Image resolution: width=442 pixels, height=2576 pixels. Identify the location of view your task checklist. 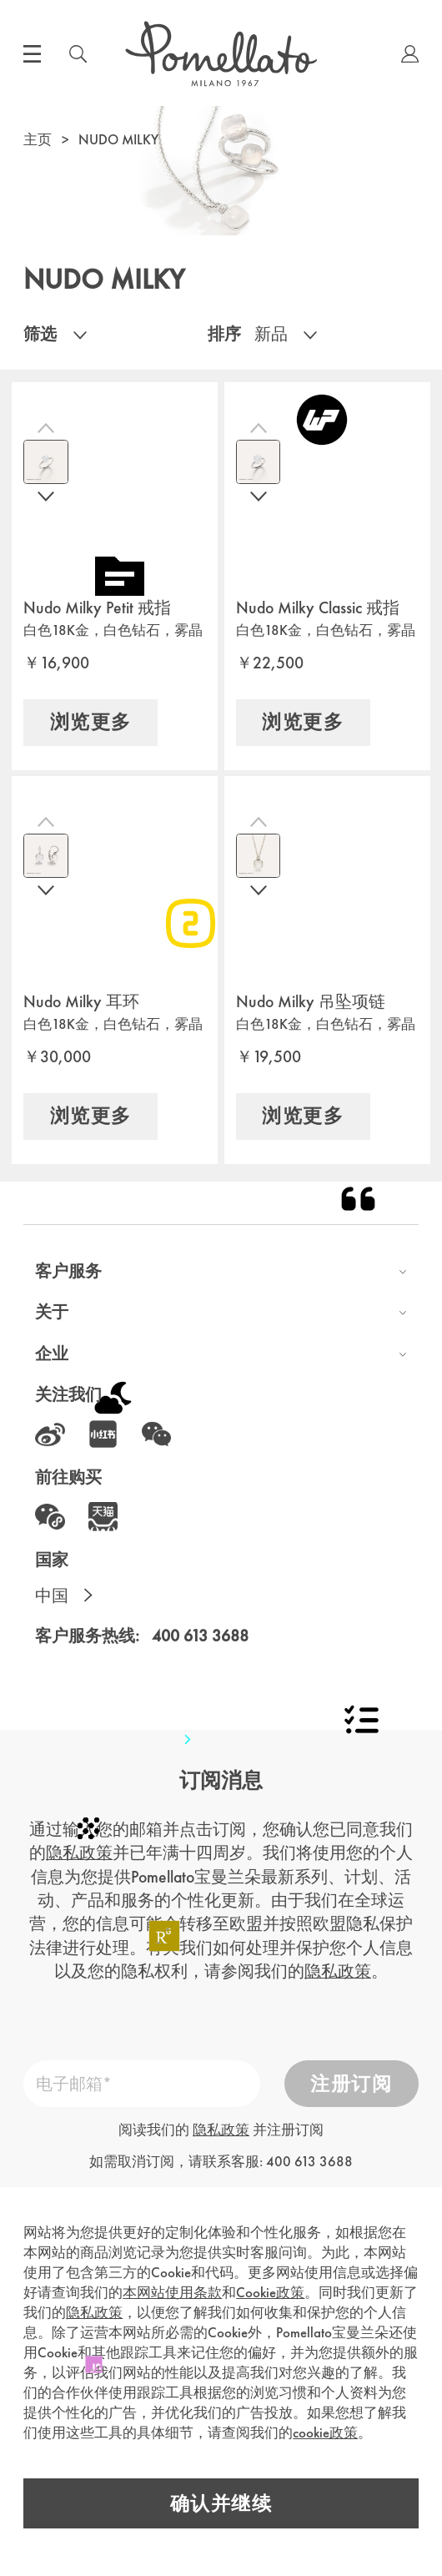
(361, 1720).